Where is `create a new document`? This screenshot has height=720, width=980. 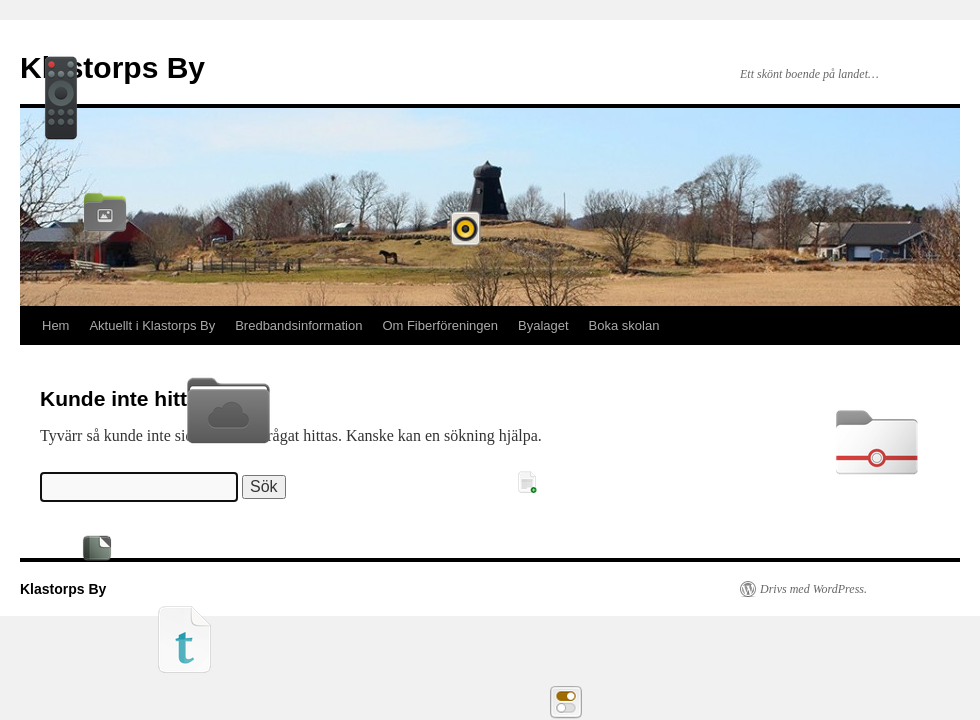 create a new document is located at coordinates (527, 482).